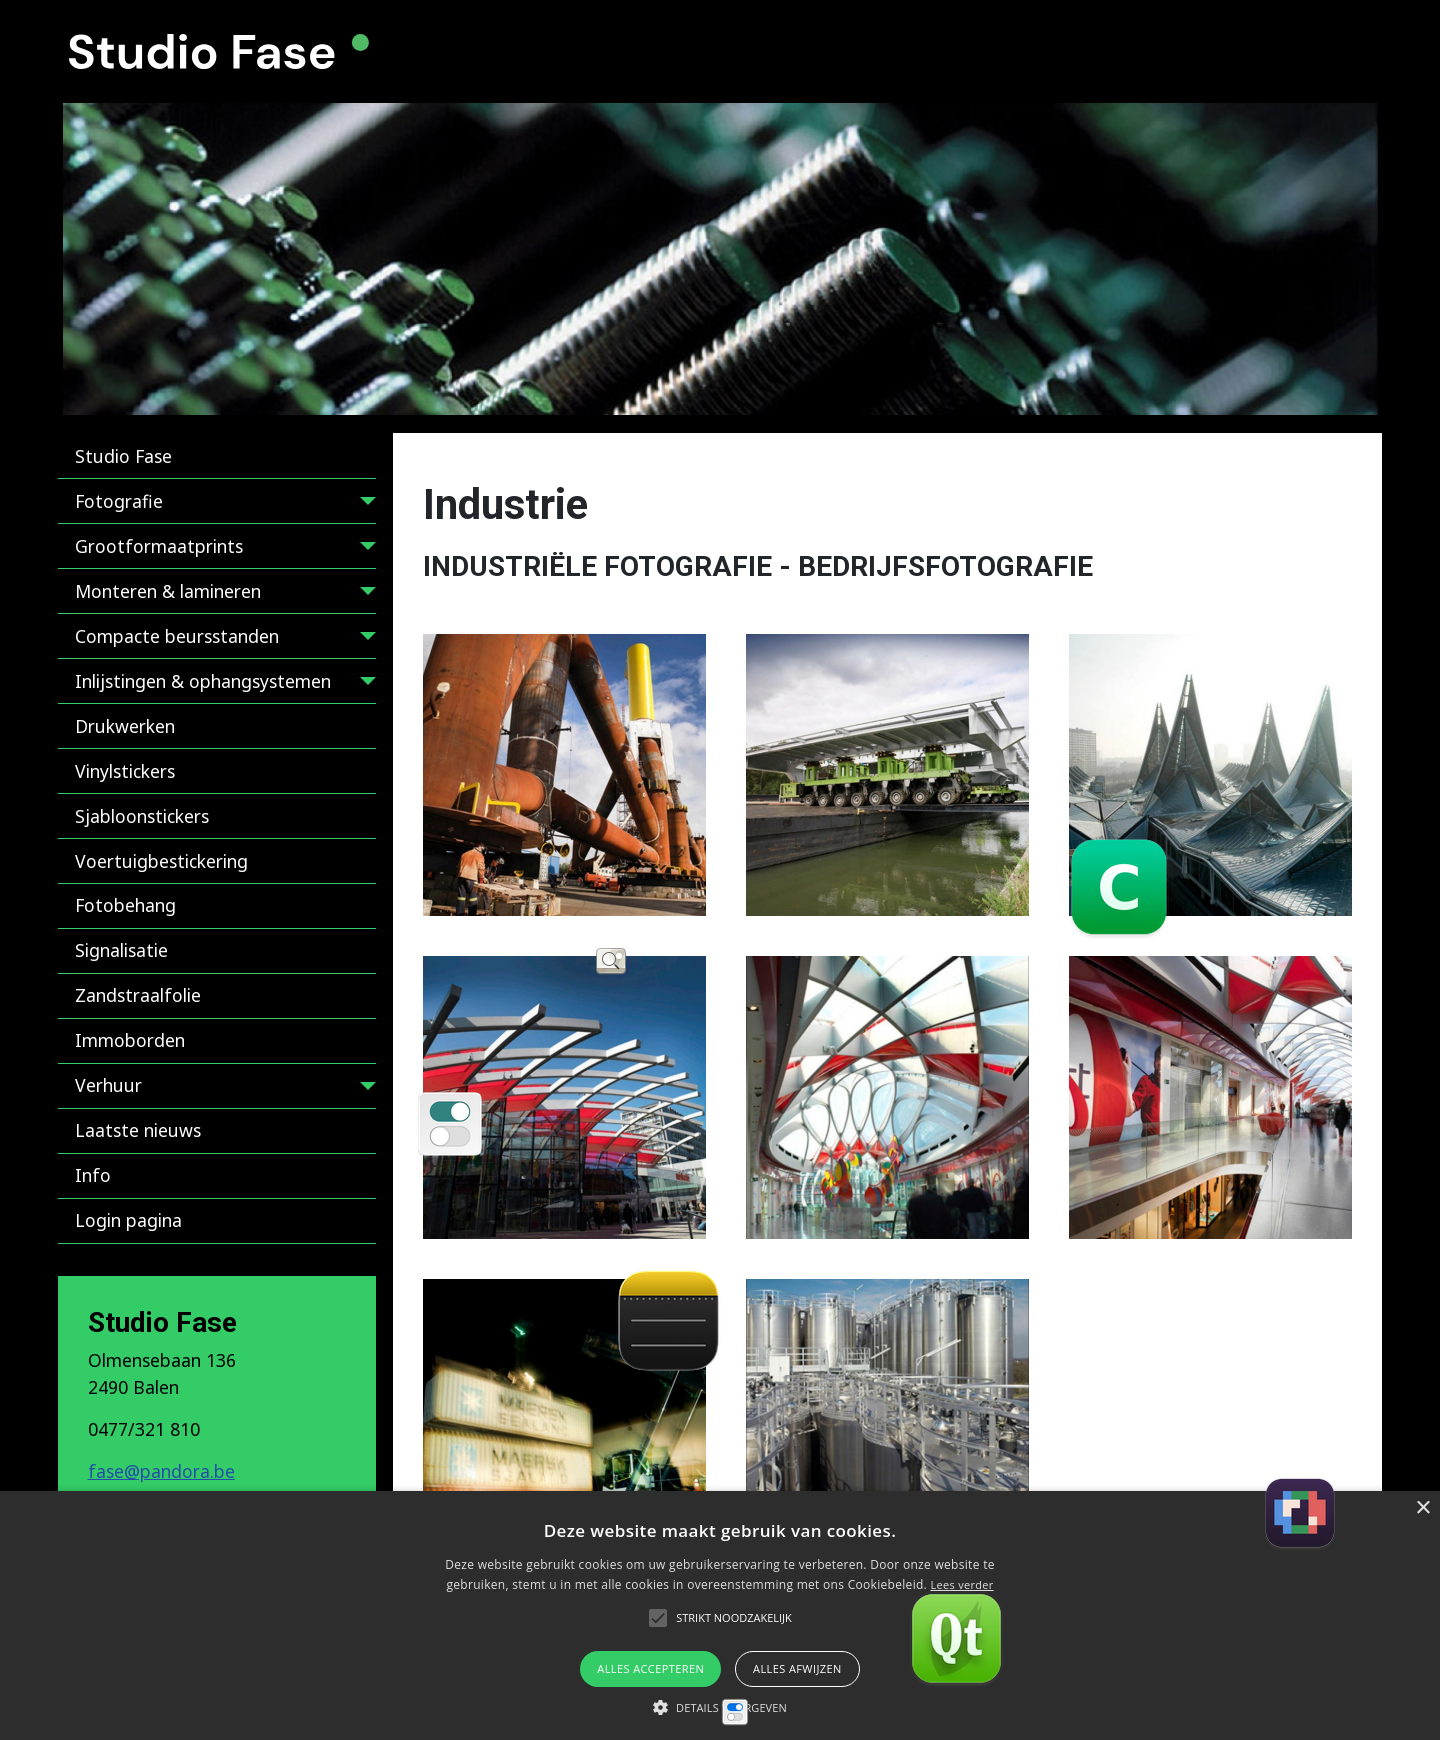  I want to click on launch qt creator development environment, so click(956, 1638).